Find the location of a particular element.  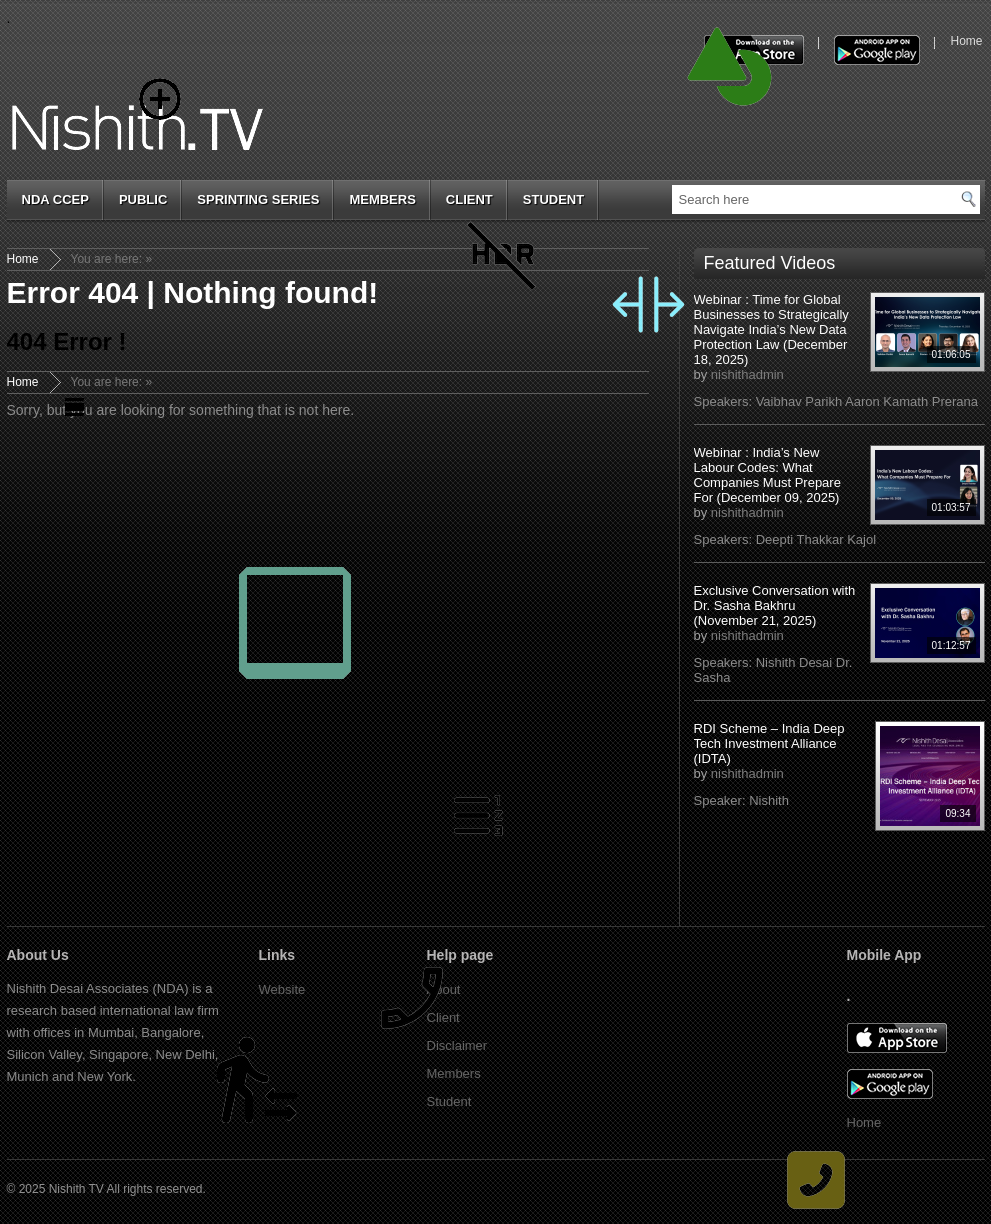

switch to right-to-left numbered list format is located at coordinates (479, 815).